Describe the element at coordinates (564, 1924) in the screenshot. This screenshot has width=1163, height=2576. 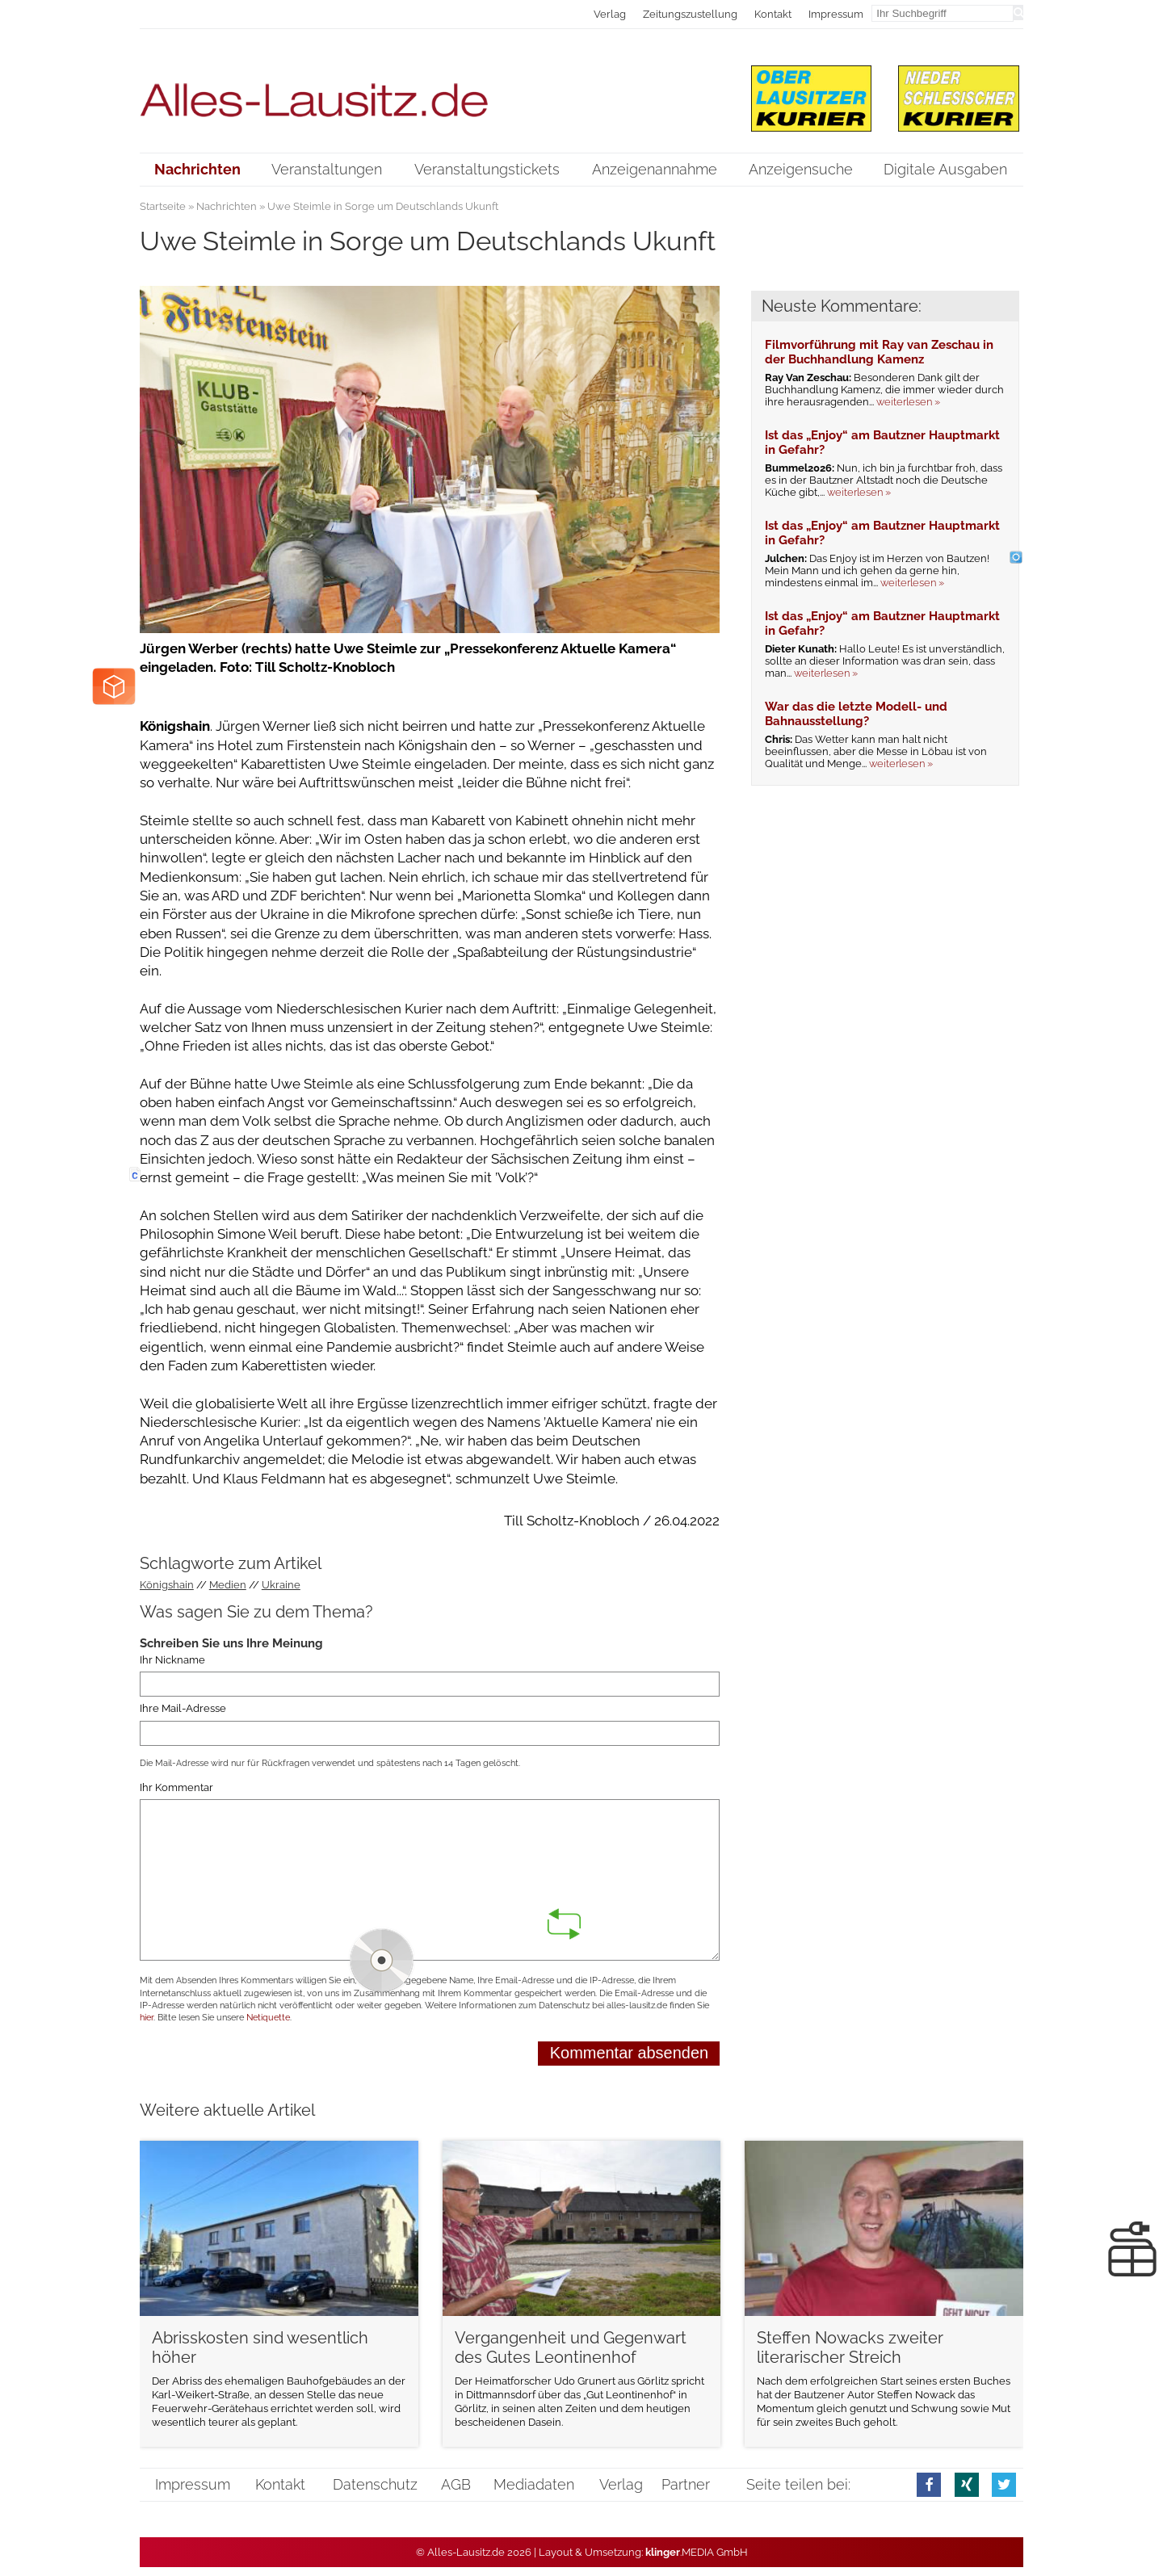
I see `sync or refresh email messages` at that location.